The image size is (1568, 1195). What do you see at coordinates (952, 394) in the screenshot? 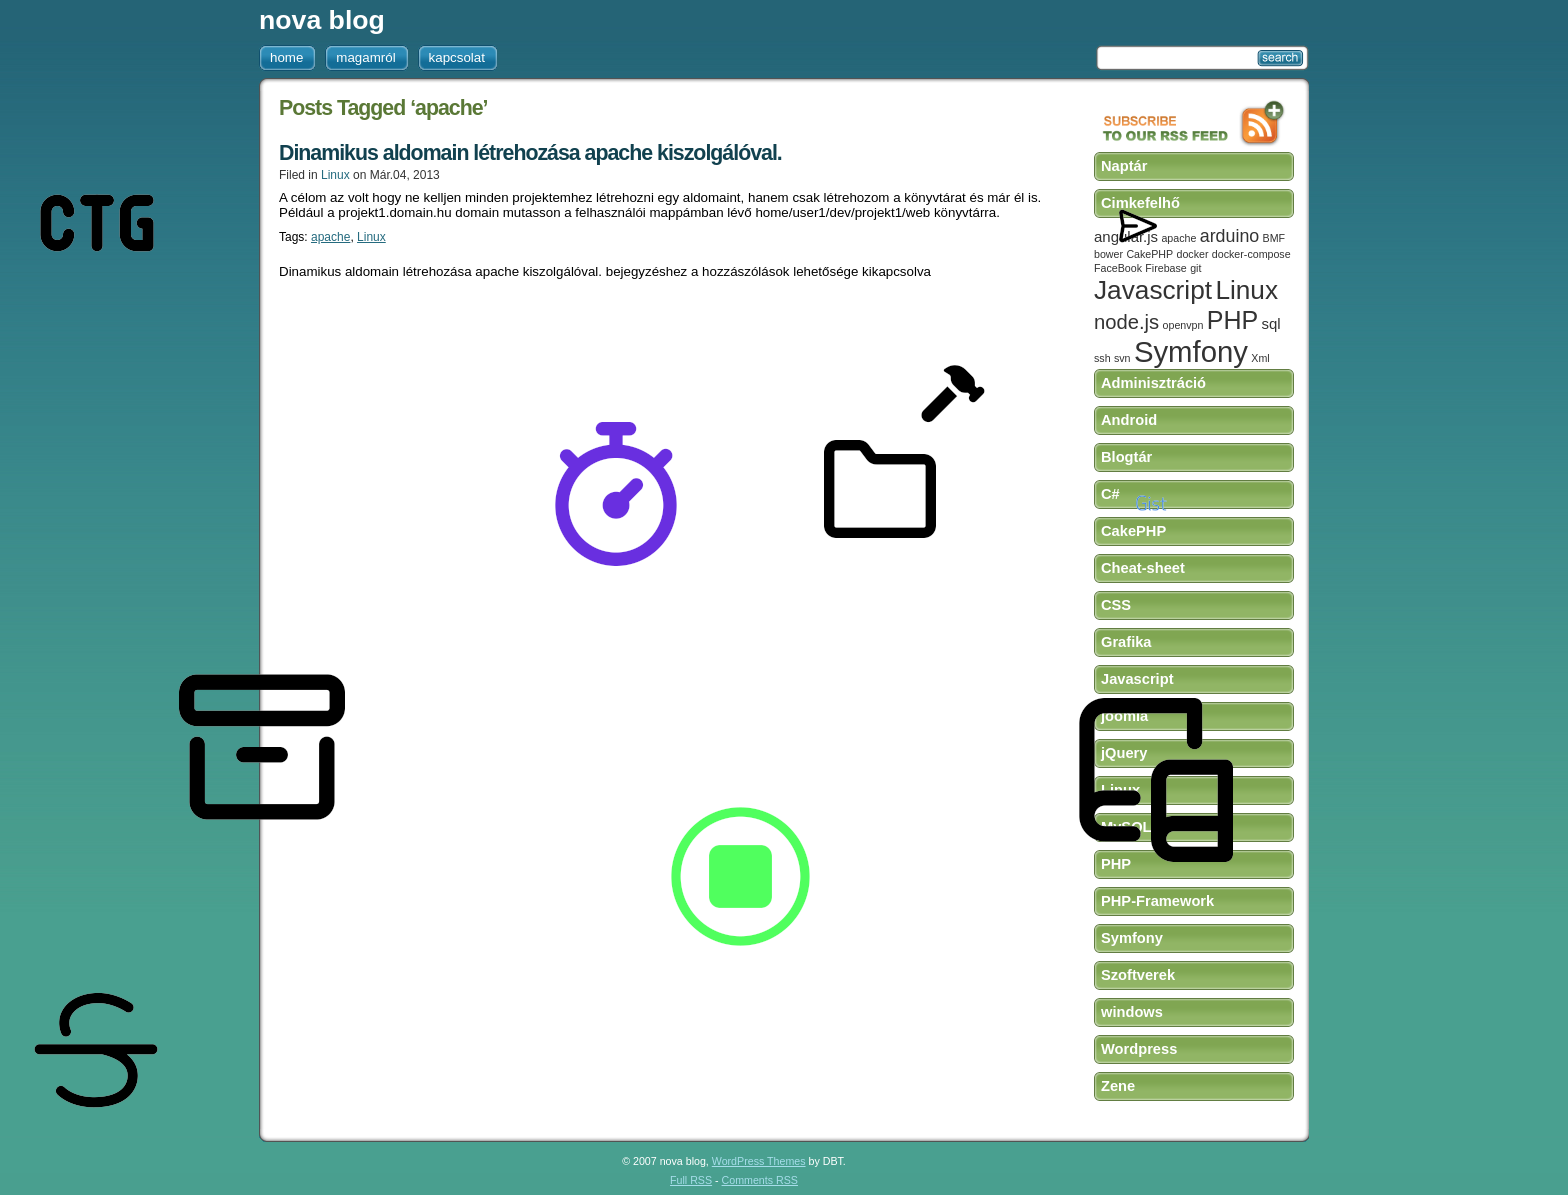
I see `access tools or settings` at bounding box center [952, 394].